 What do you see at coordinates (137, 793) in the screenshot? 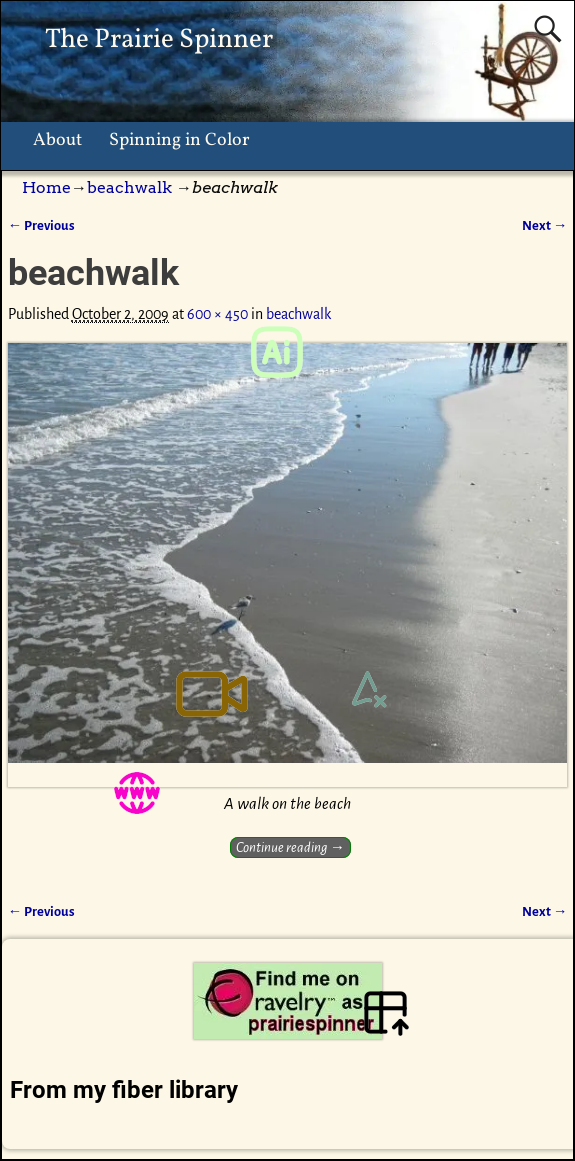
I see `open website or browse the web` at bounding box center [137, 793].